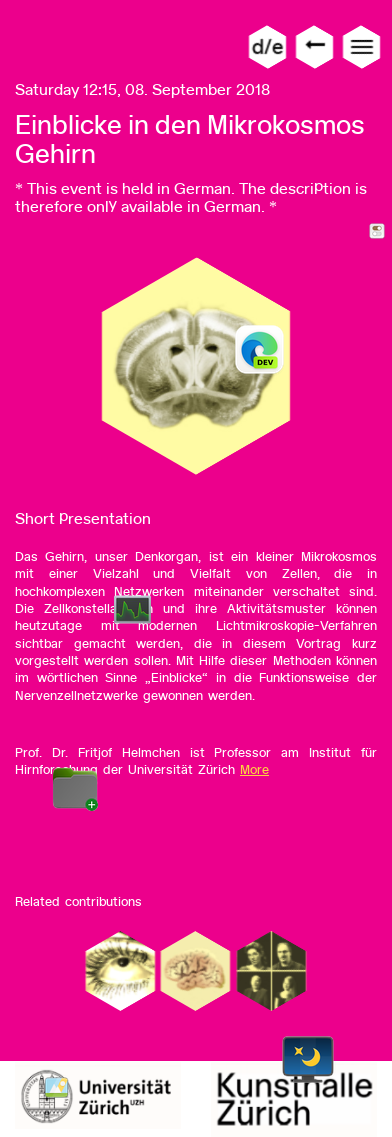 This screenshot has height=1137, width=392. What do you see at coordinates (56, 1087) in the screenshot?
I see `open gnome photos app` at bounding box center [56, 1087].